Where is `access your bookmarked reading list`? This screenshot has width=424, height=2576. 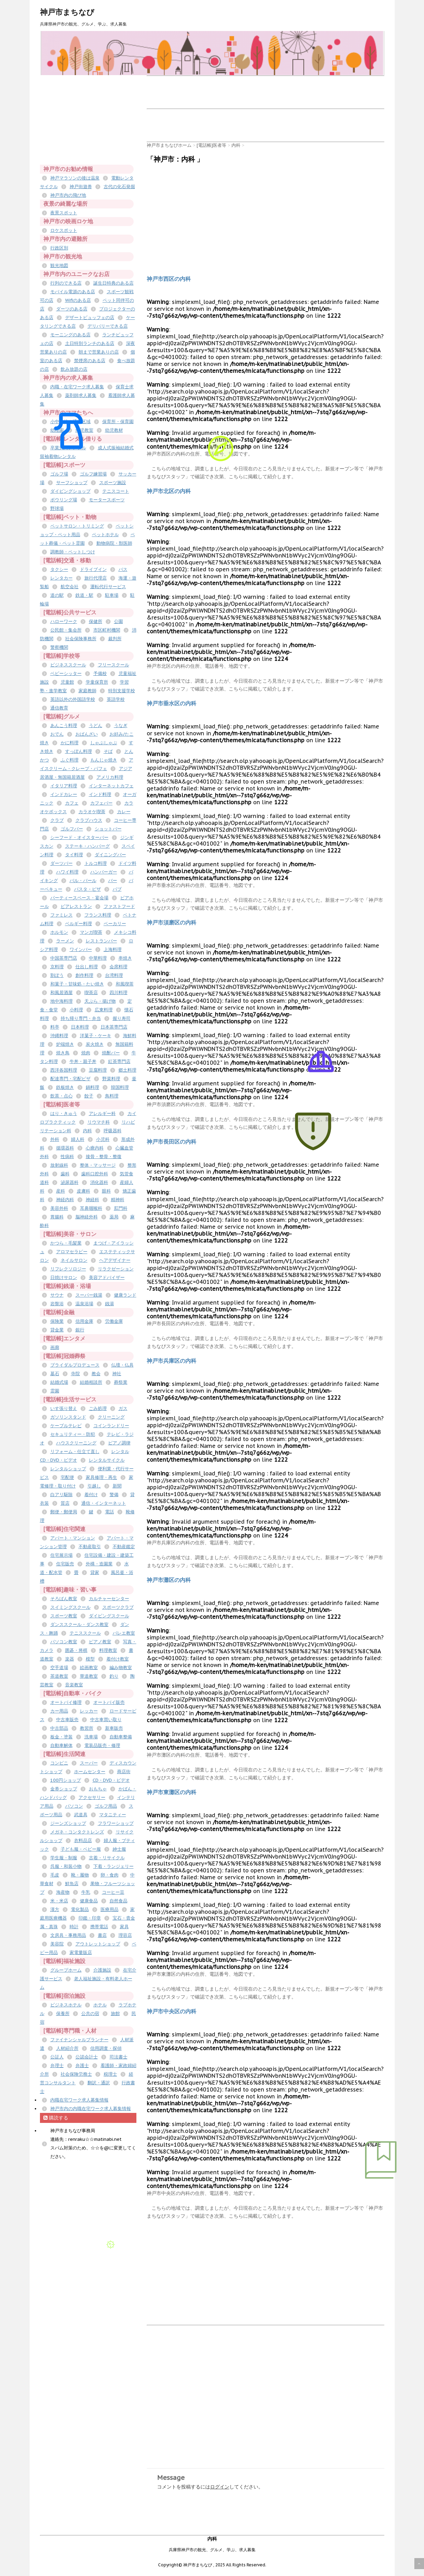
access your bookmarked reading list is located at coordinates (381, 2160).